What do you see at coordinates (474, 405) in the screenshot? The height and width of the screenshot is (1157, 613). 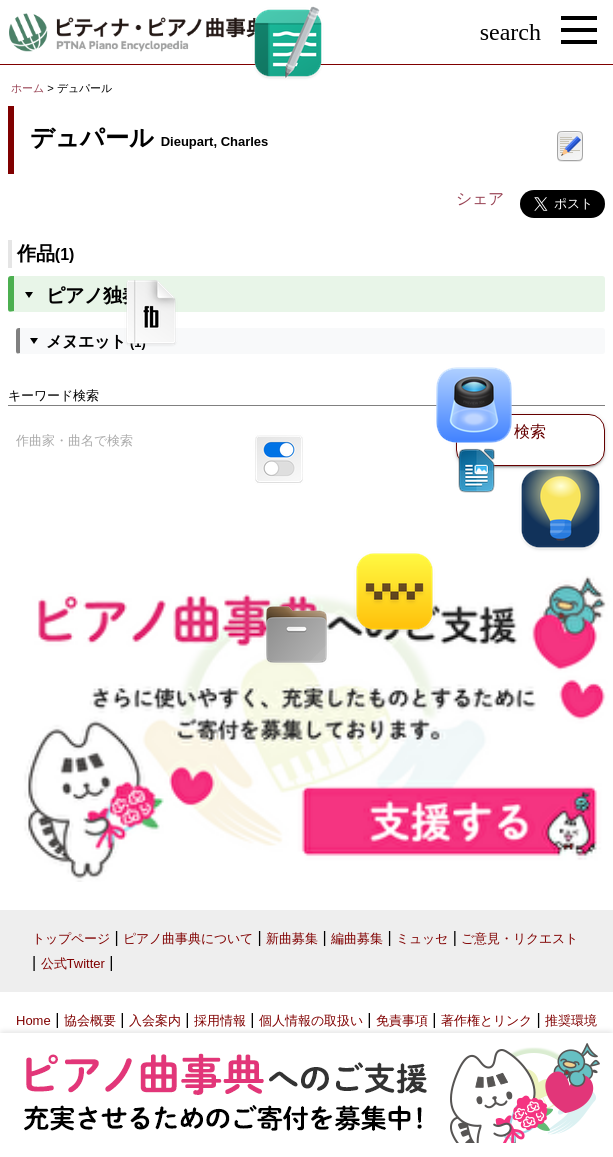 I see `open eye of gnome image viewer` at bounding box center [474, 405].